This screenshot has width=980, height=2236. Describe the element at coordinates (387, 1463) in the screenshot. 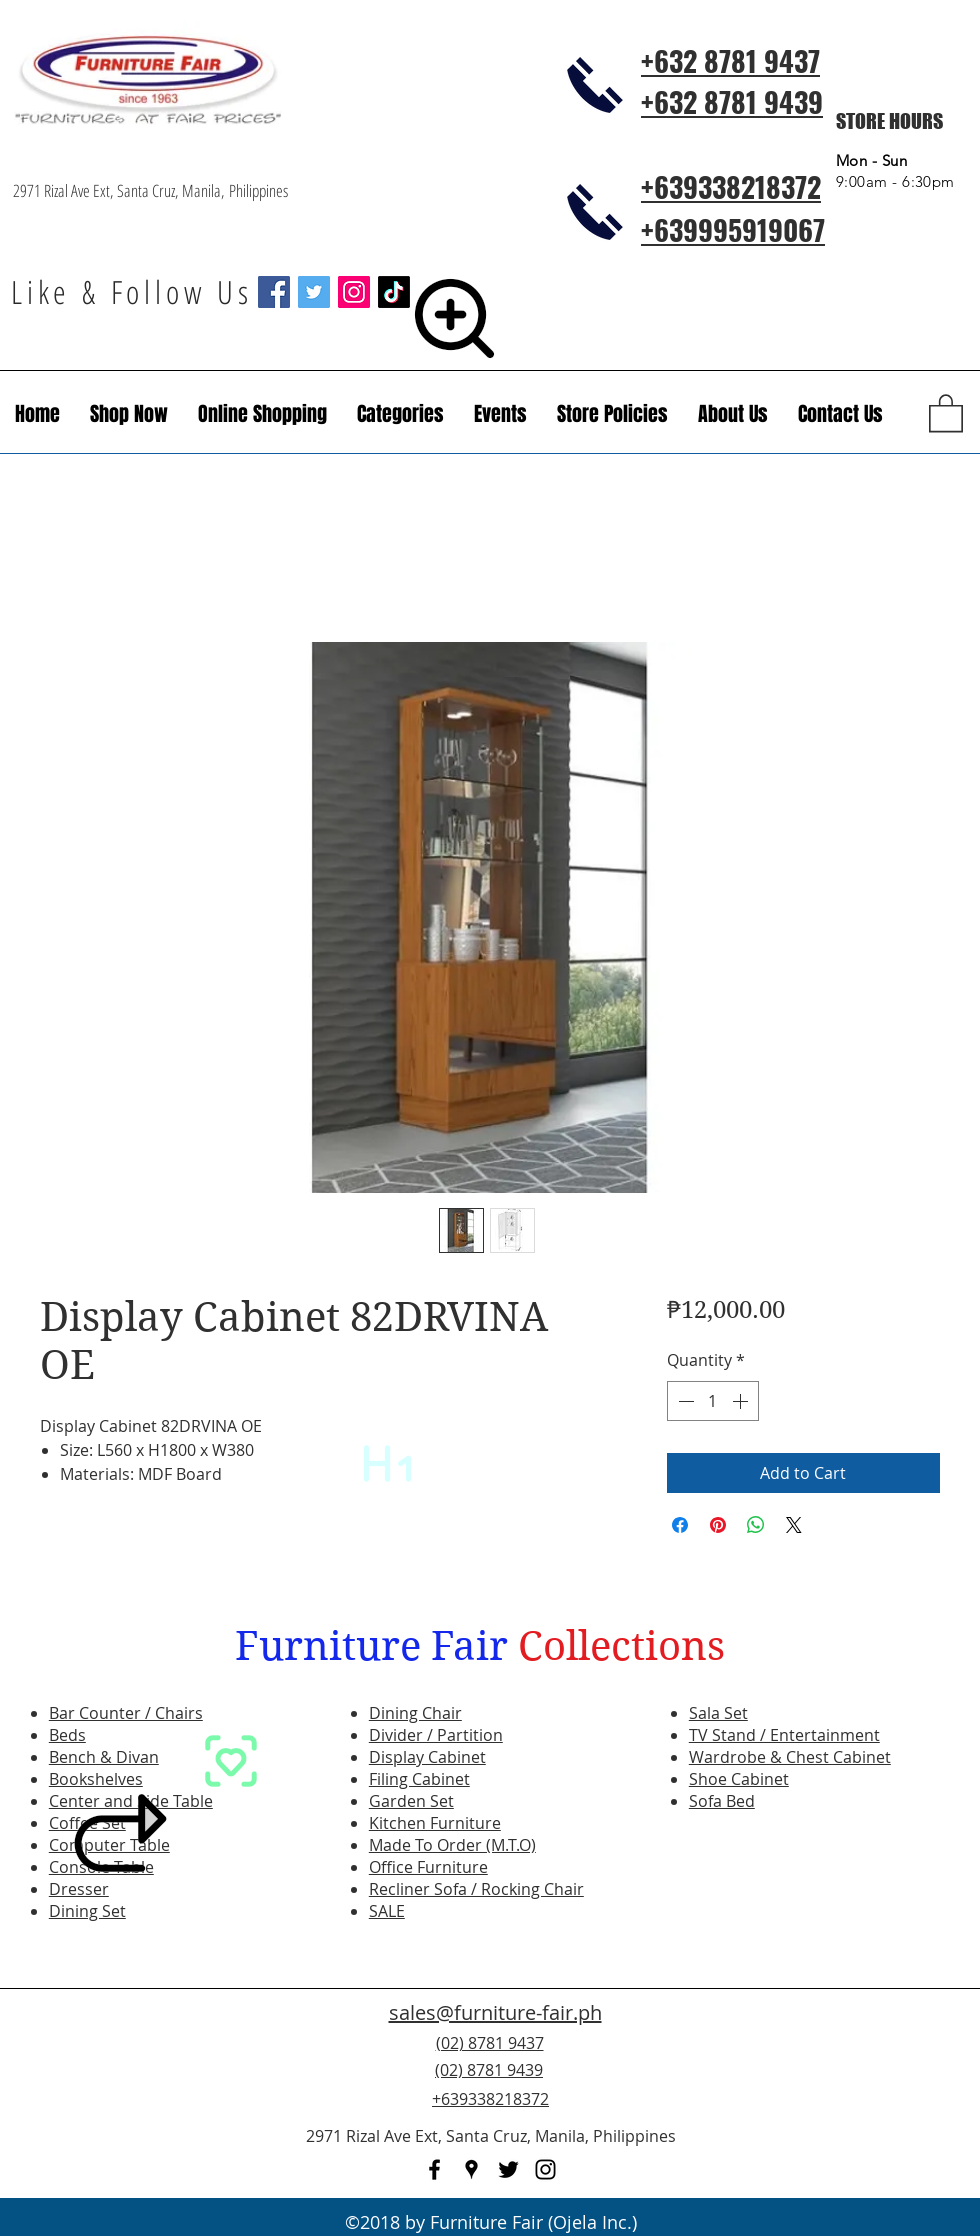

I see `format text as a level 1 heading` at that location.